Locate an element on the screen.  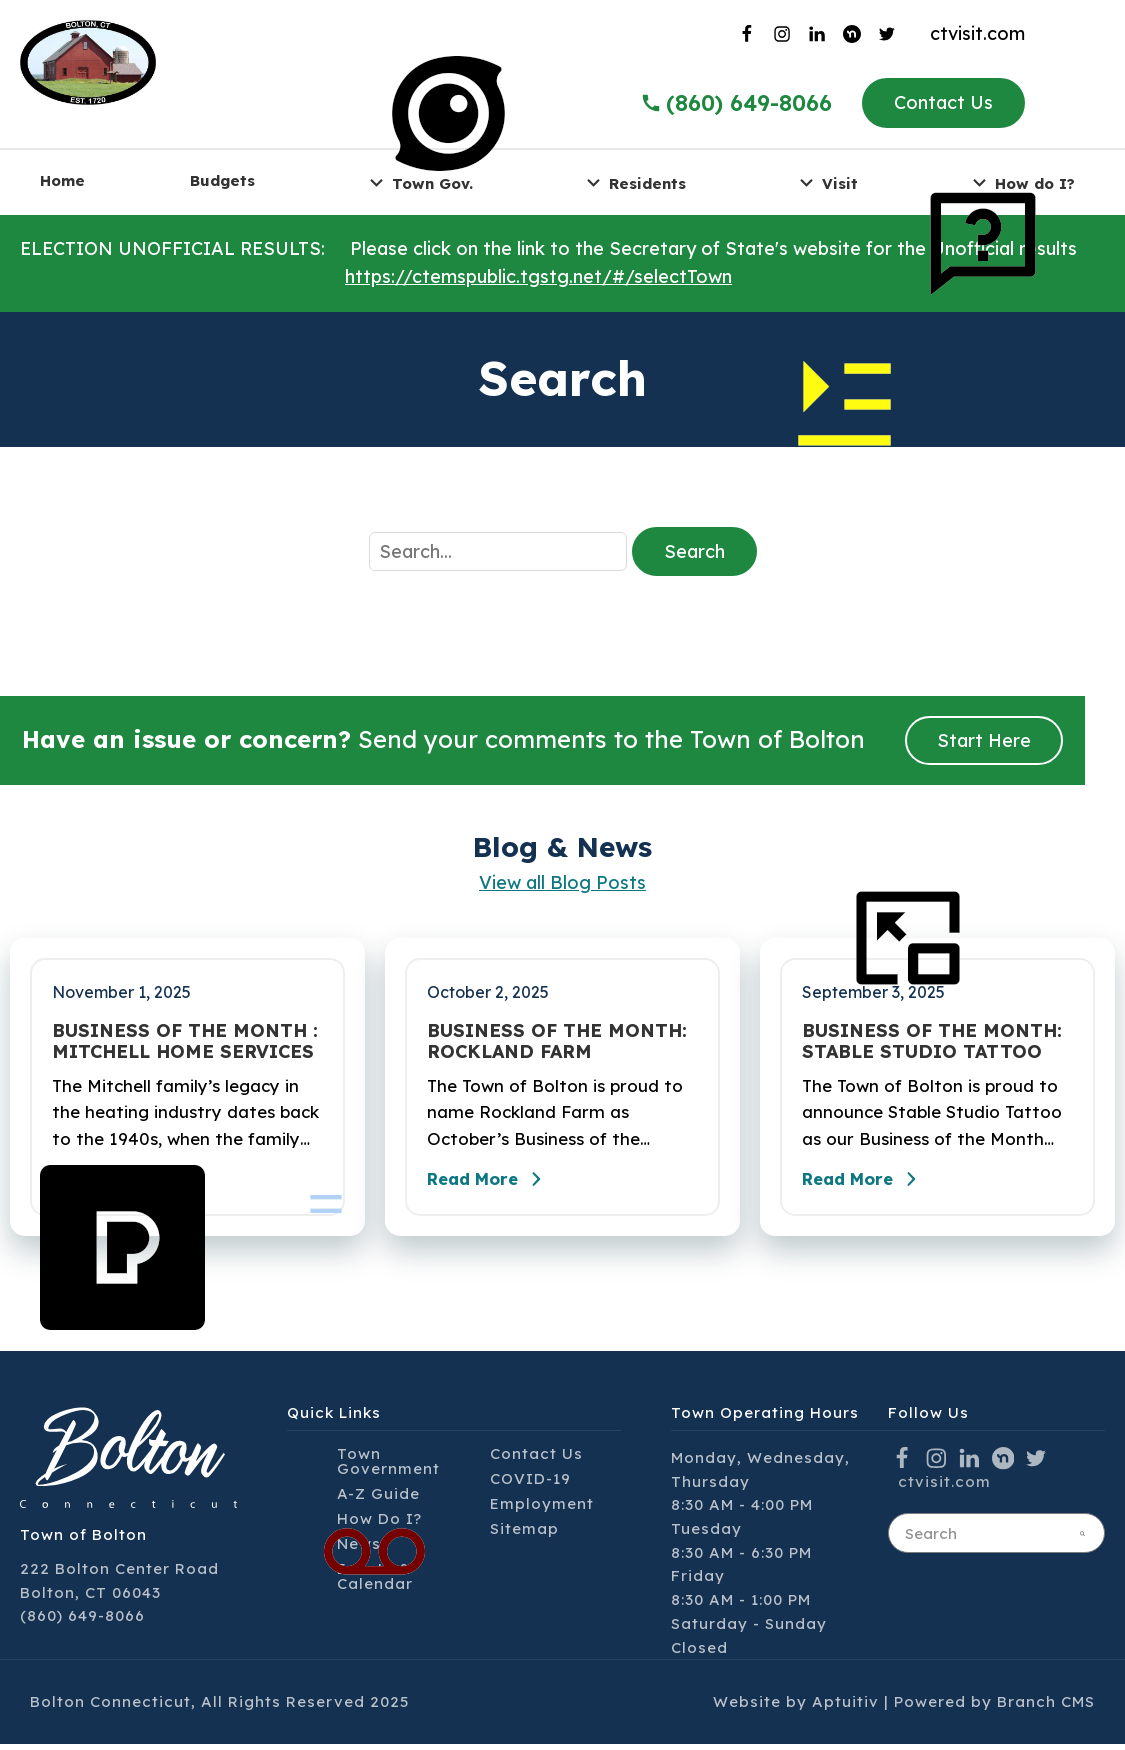
access voicemail messages is located at coordinates (374, 1553).